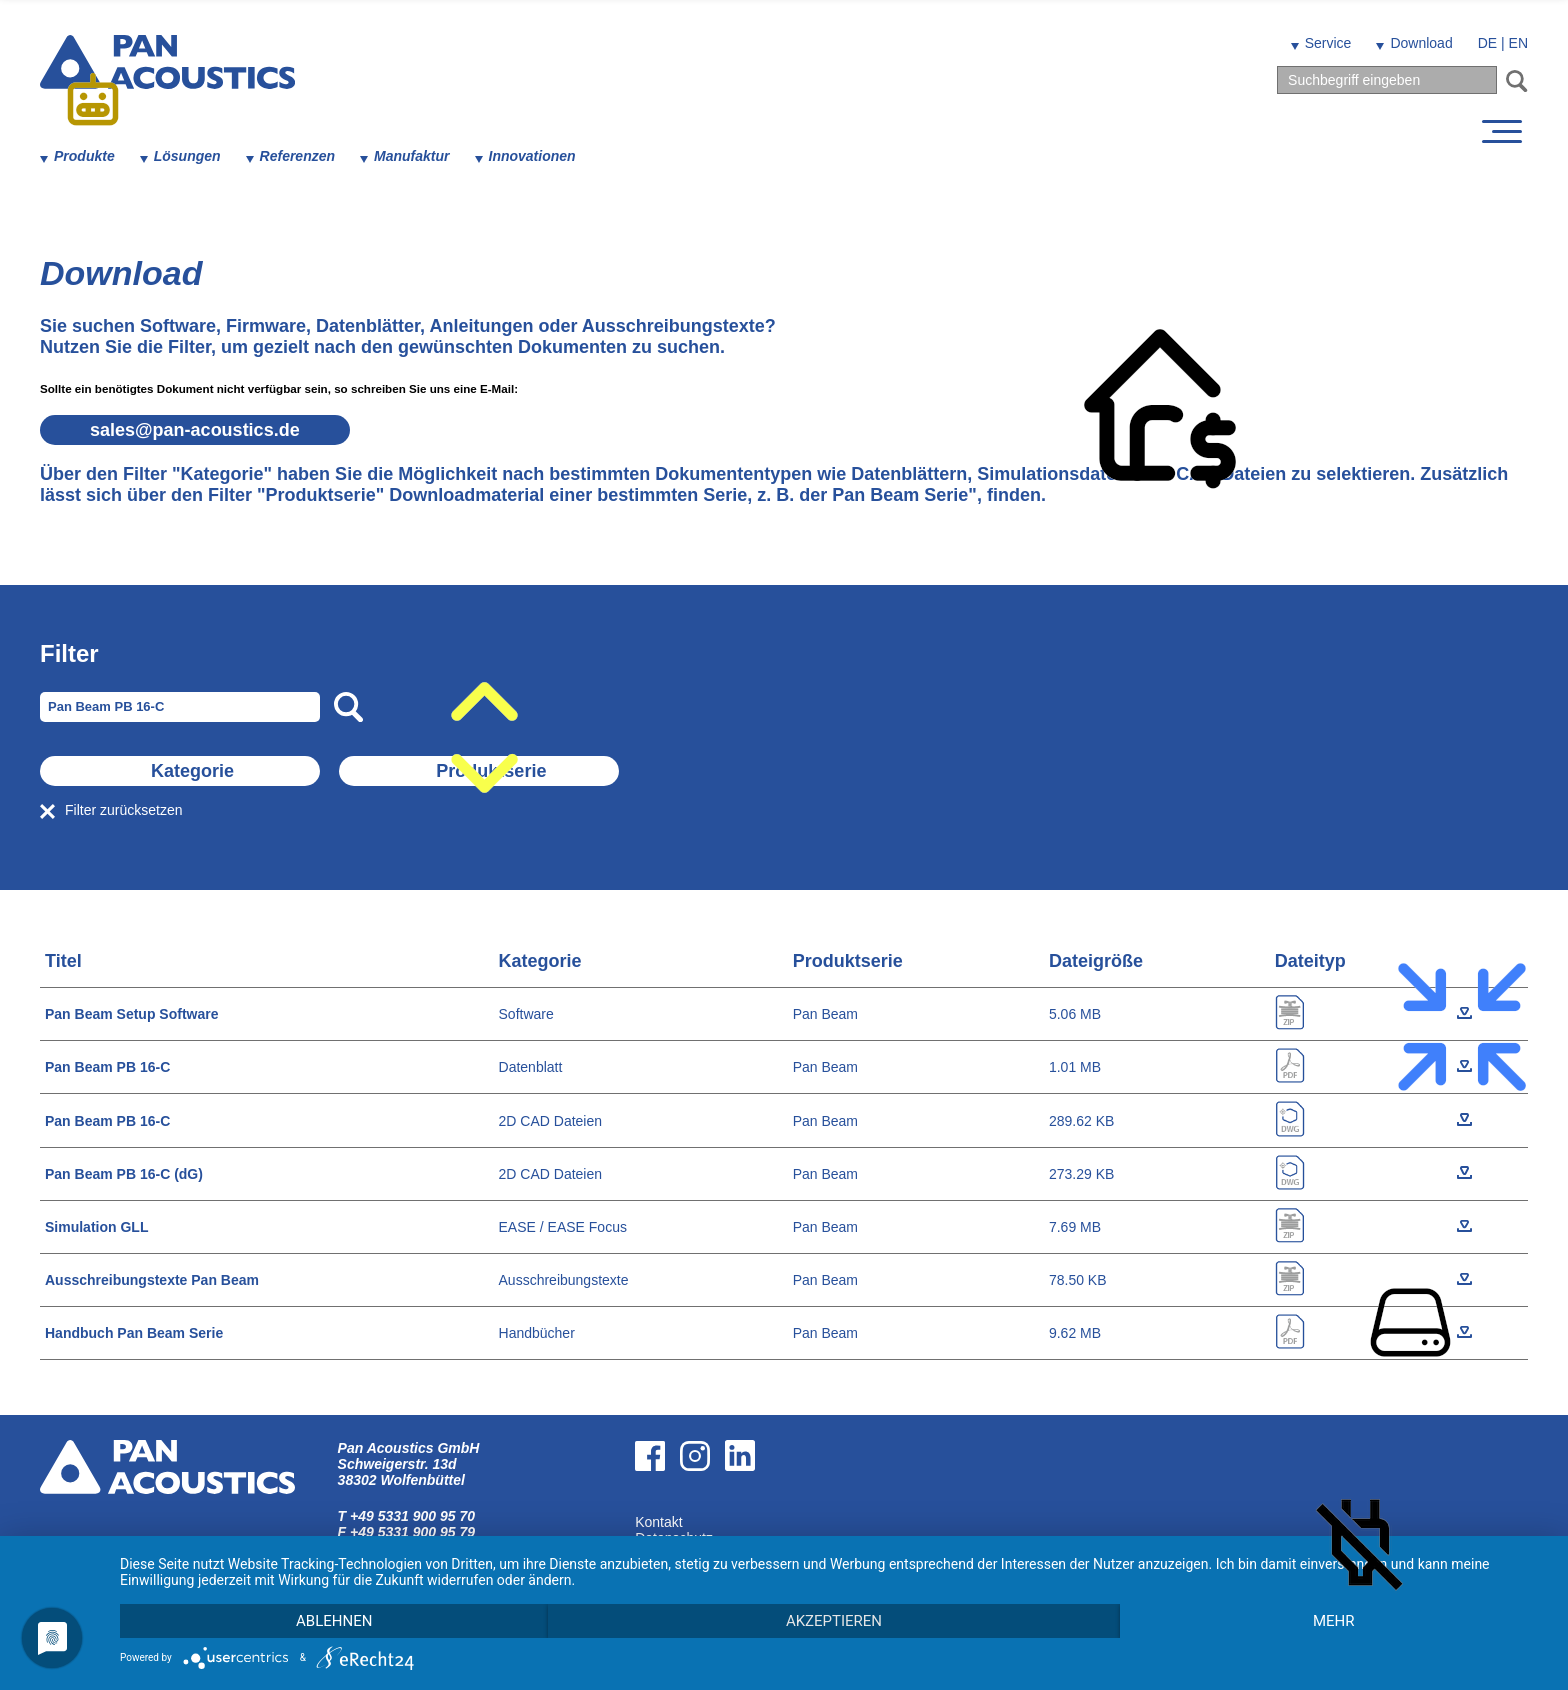 This screenshot has width=1568, height=1690. I want to click on expand or collapse a dropdown menu, so click(484, 737).